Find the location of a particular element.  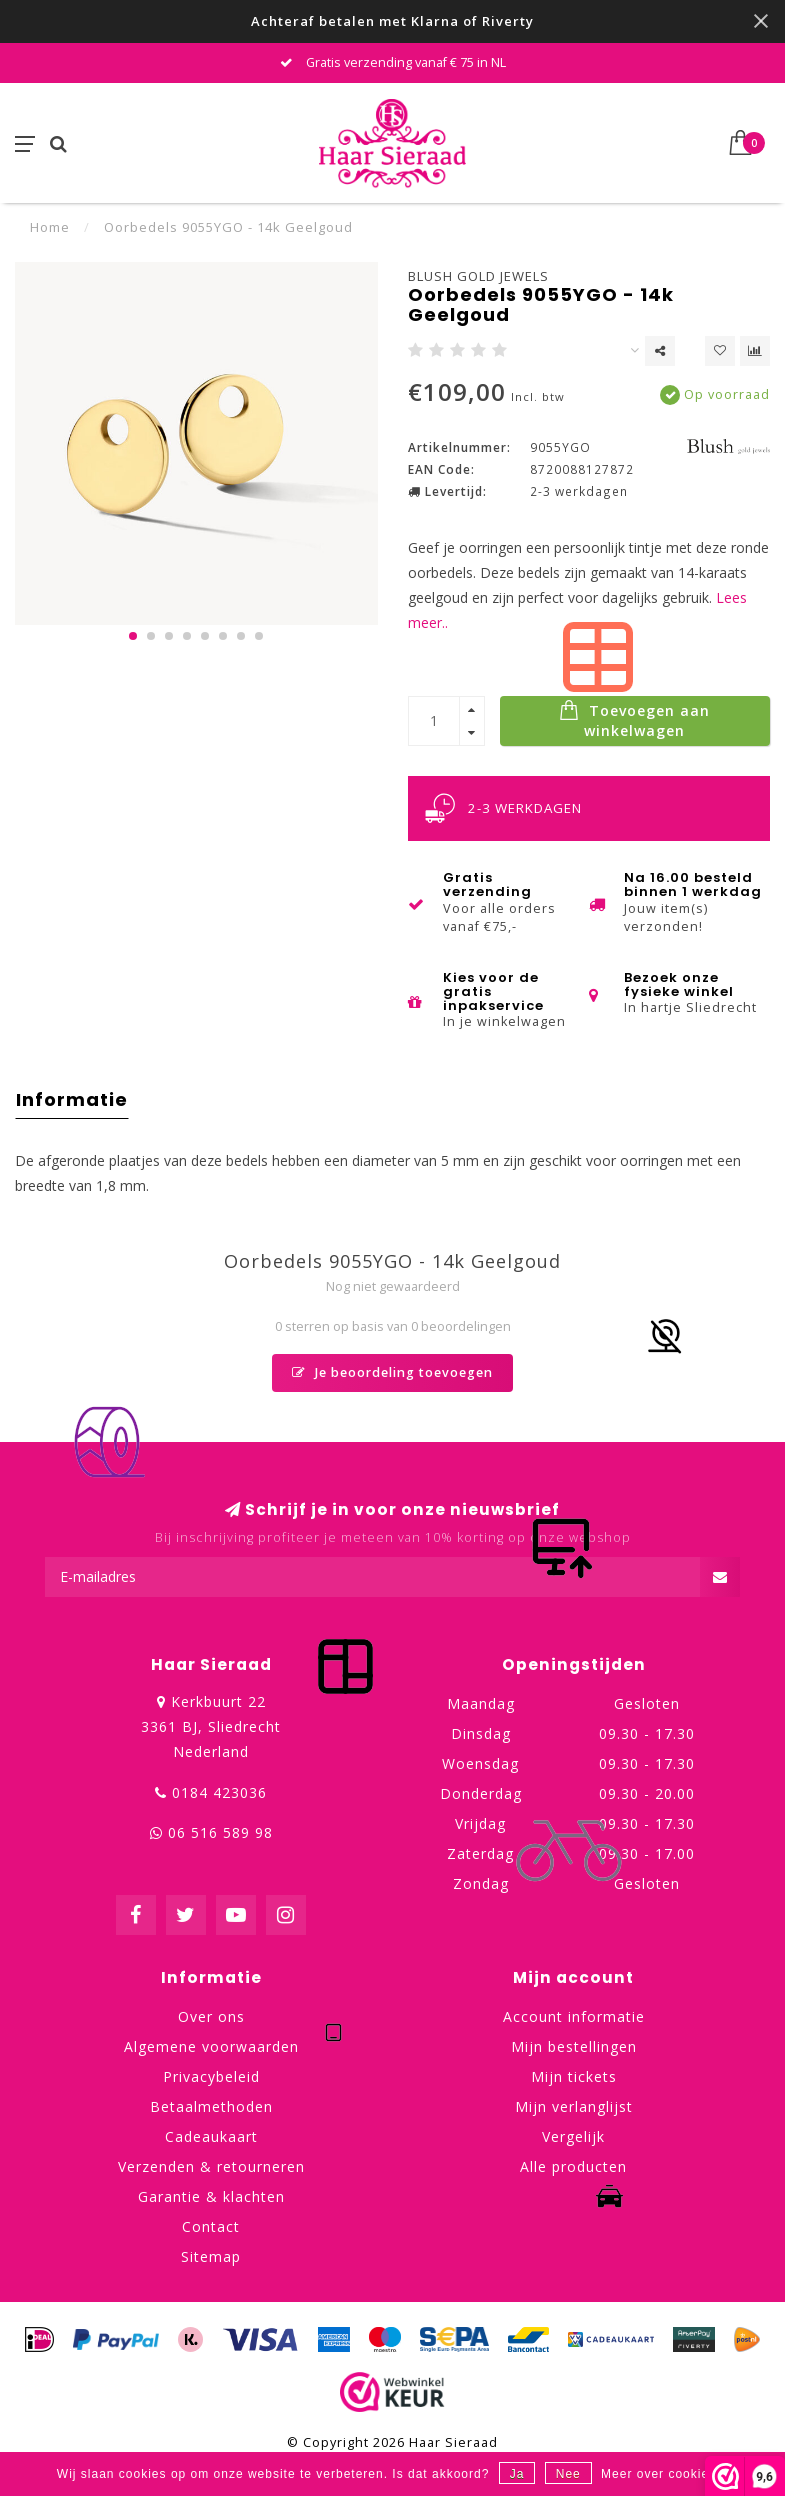

select bicycle as transportation mode is located at coordinates (569, 1849).